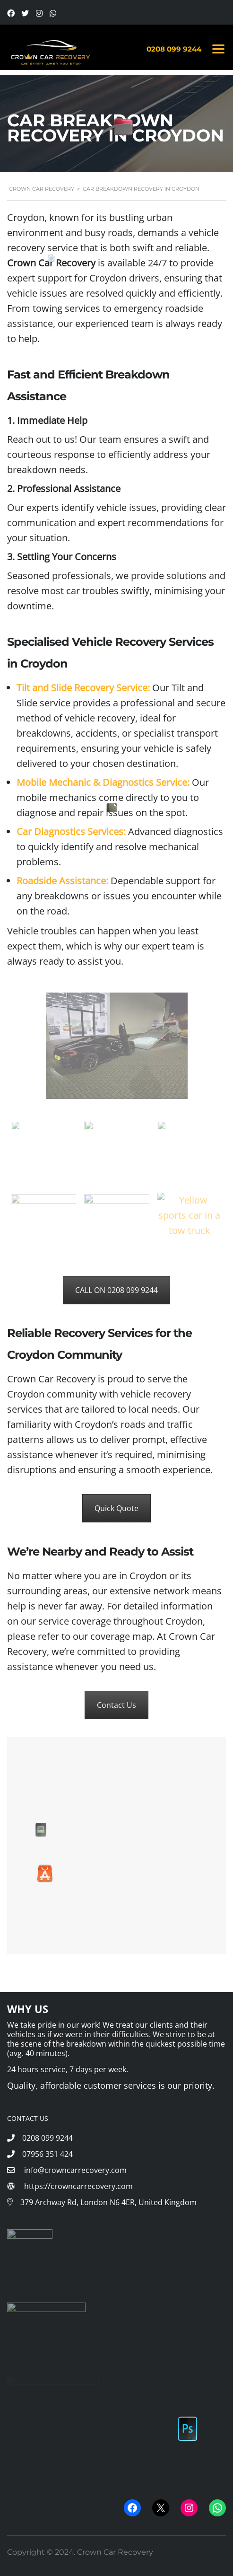 This screenshot has width=233, height=2576. What do you see at coordinates (188, 2429) in the screenshot?
I see `adobe photoshop file type indicator` at bounding box center [188, 2429].